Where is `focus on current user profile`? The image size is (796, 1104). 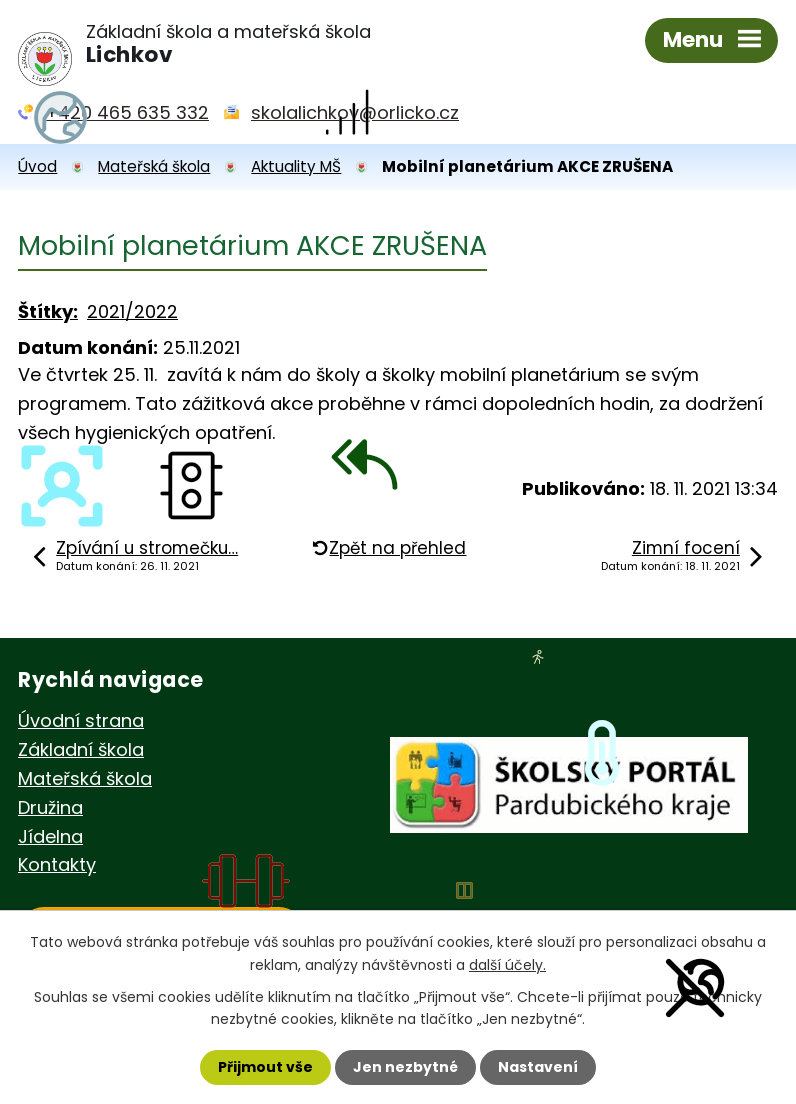
focus on current user profile is located at coordinates (62, 486).